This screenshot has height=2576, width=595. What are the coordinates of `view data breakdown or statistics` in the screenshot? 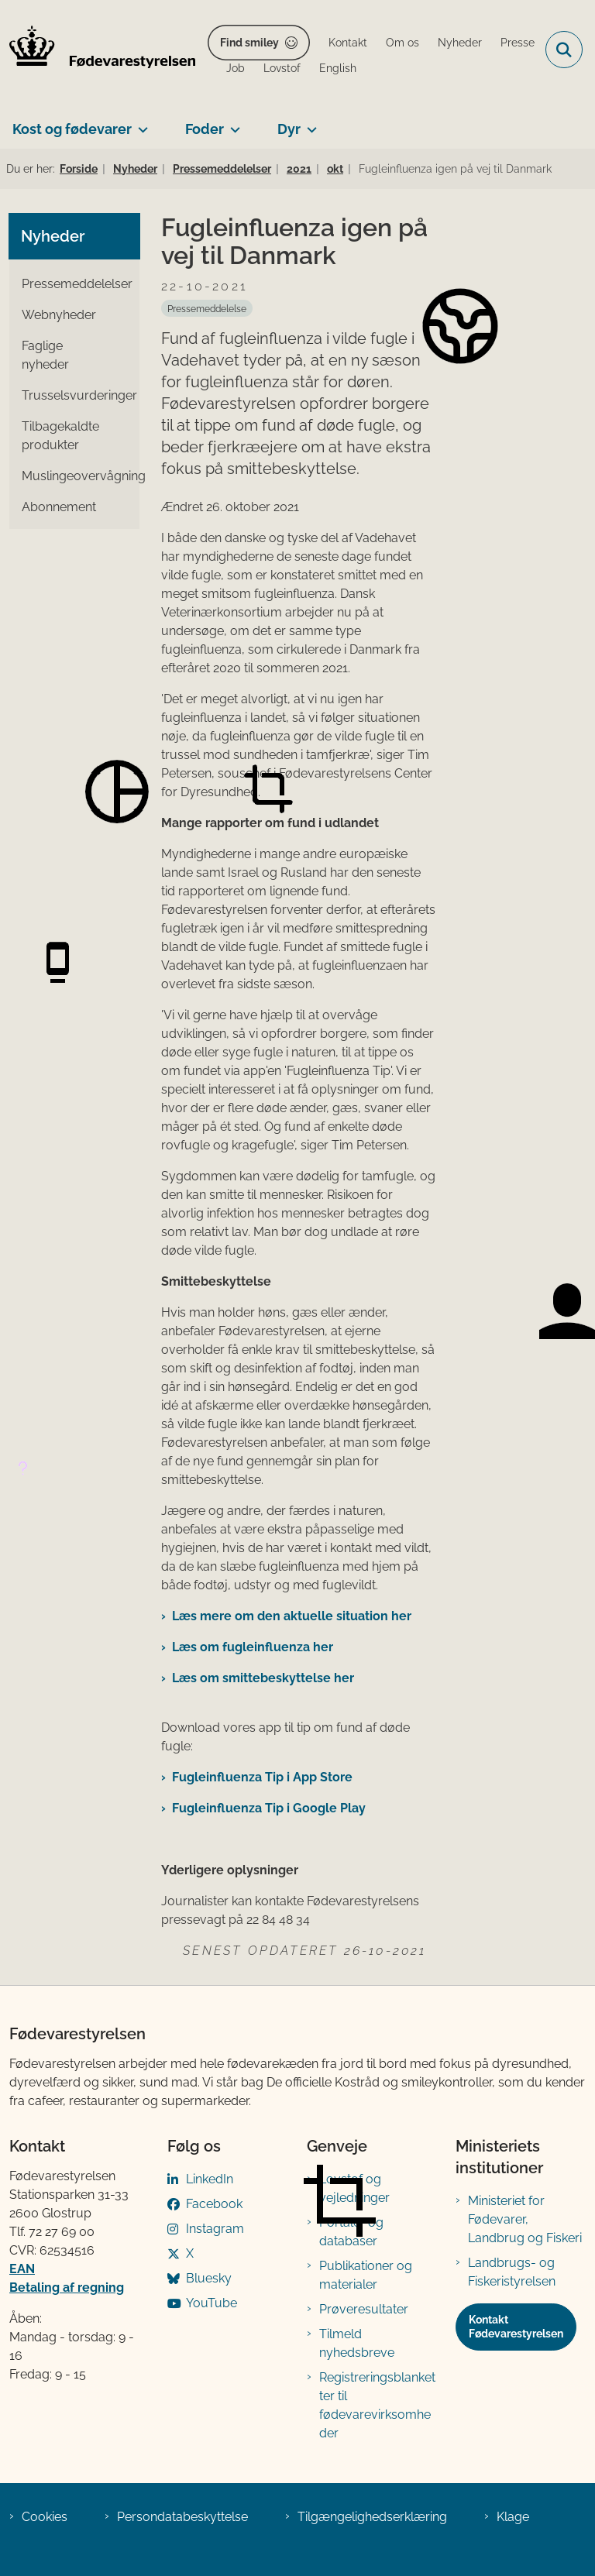 It's located at (117, 792).